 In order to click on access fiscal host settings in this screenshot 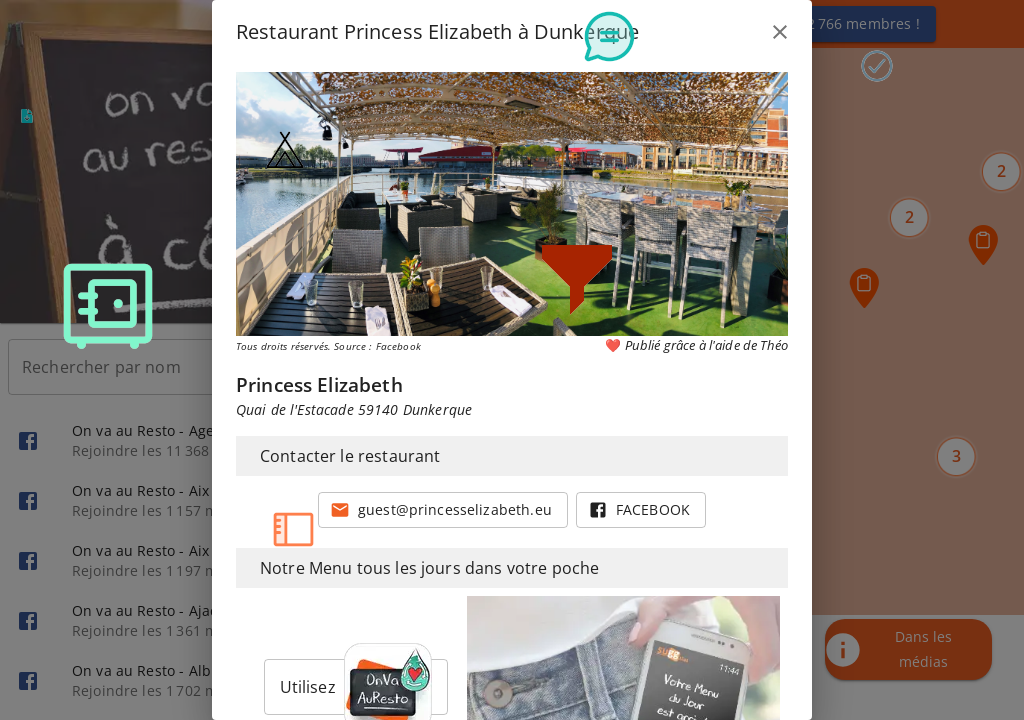, I will do `click(108, 308)`.